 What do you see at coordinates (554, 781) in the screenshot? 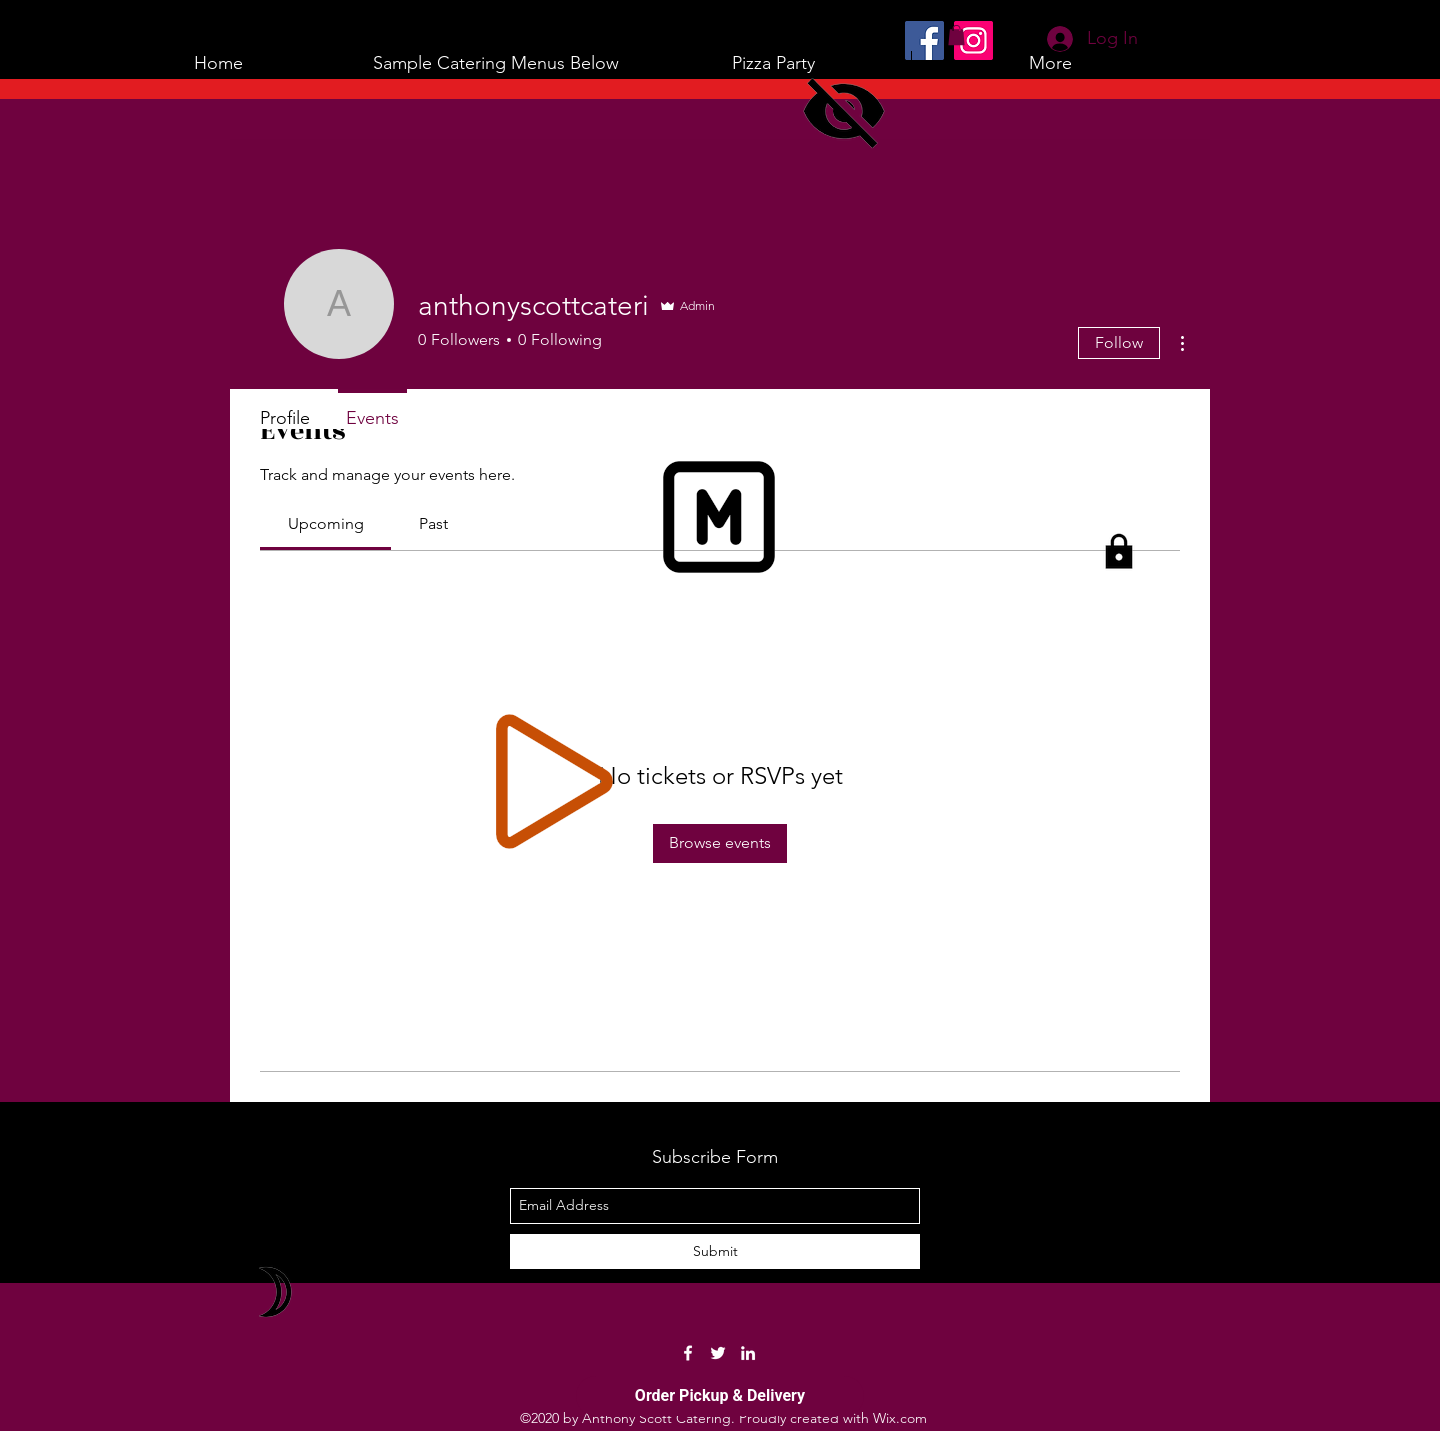
I see `start playing media` at bounding box center [554, 781].